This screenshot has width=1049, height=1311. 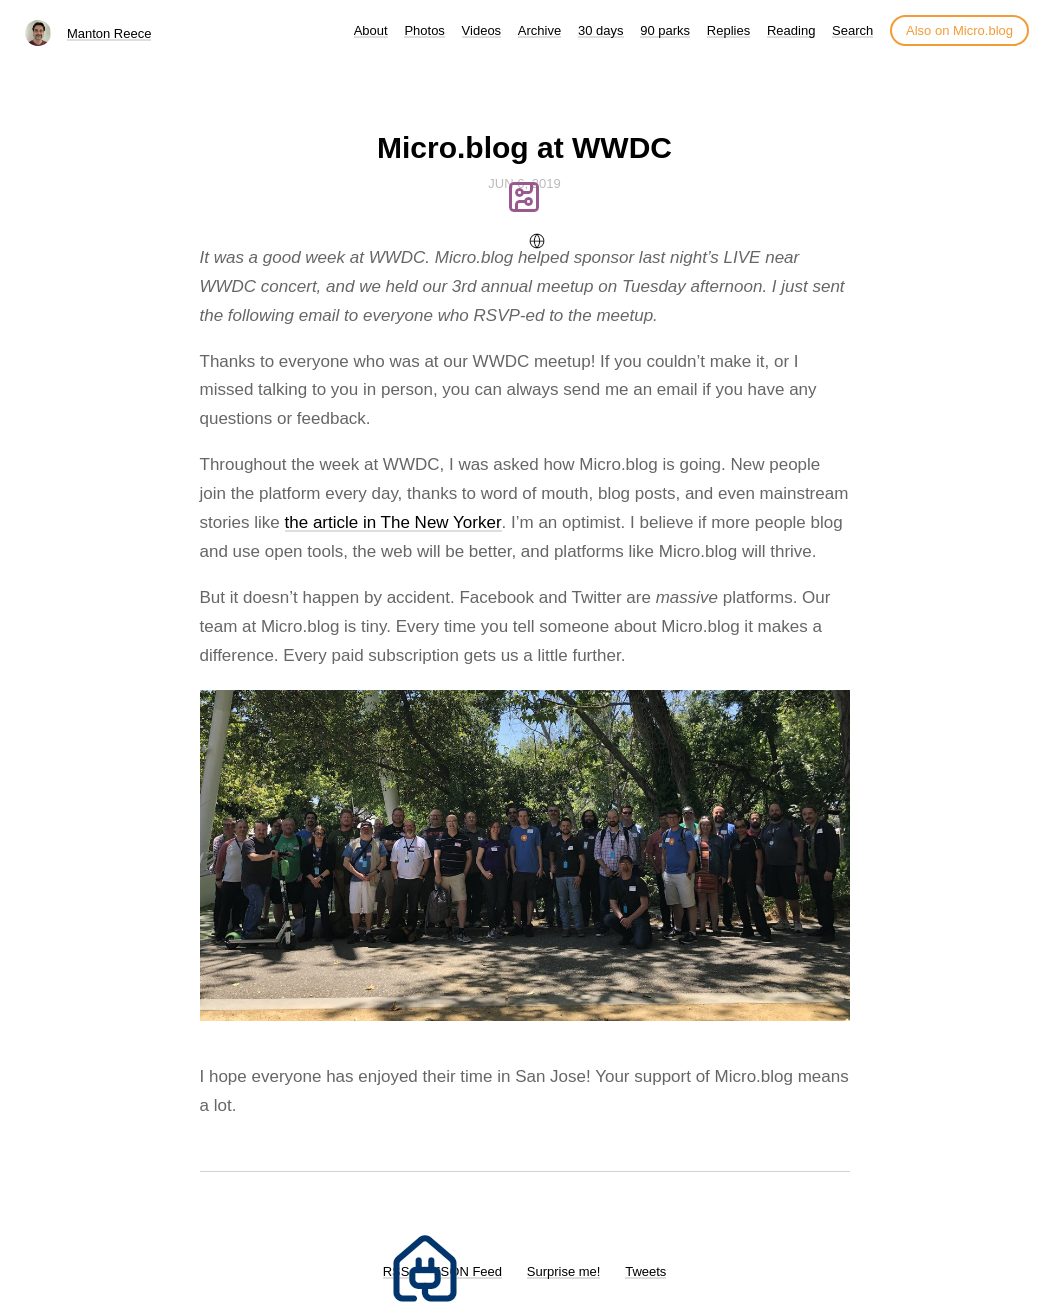 I want to click on access smart home power settings, so click(x=425, y=1270).